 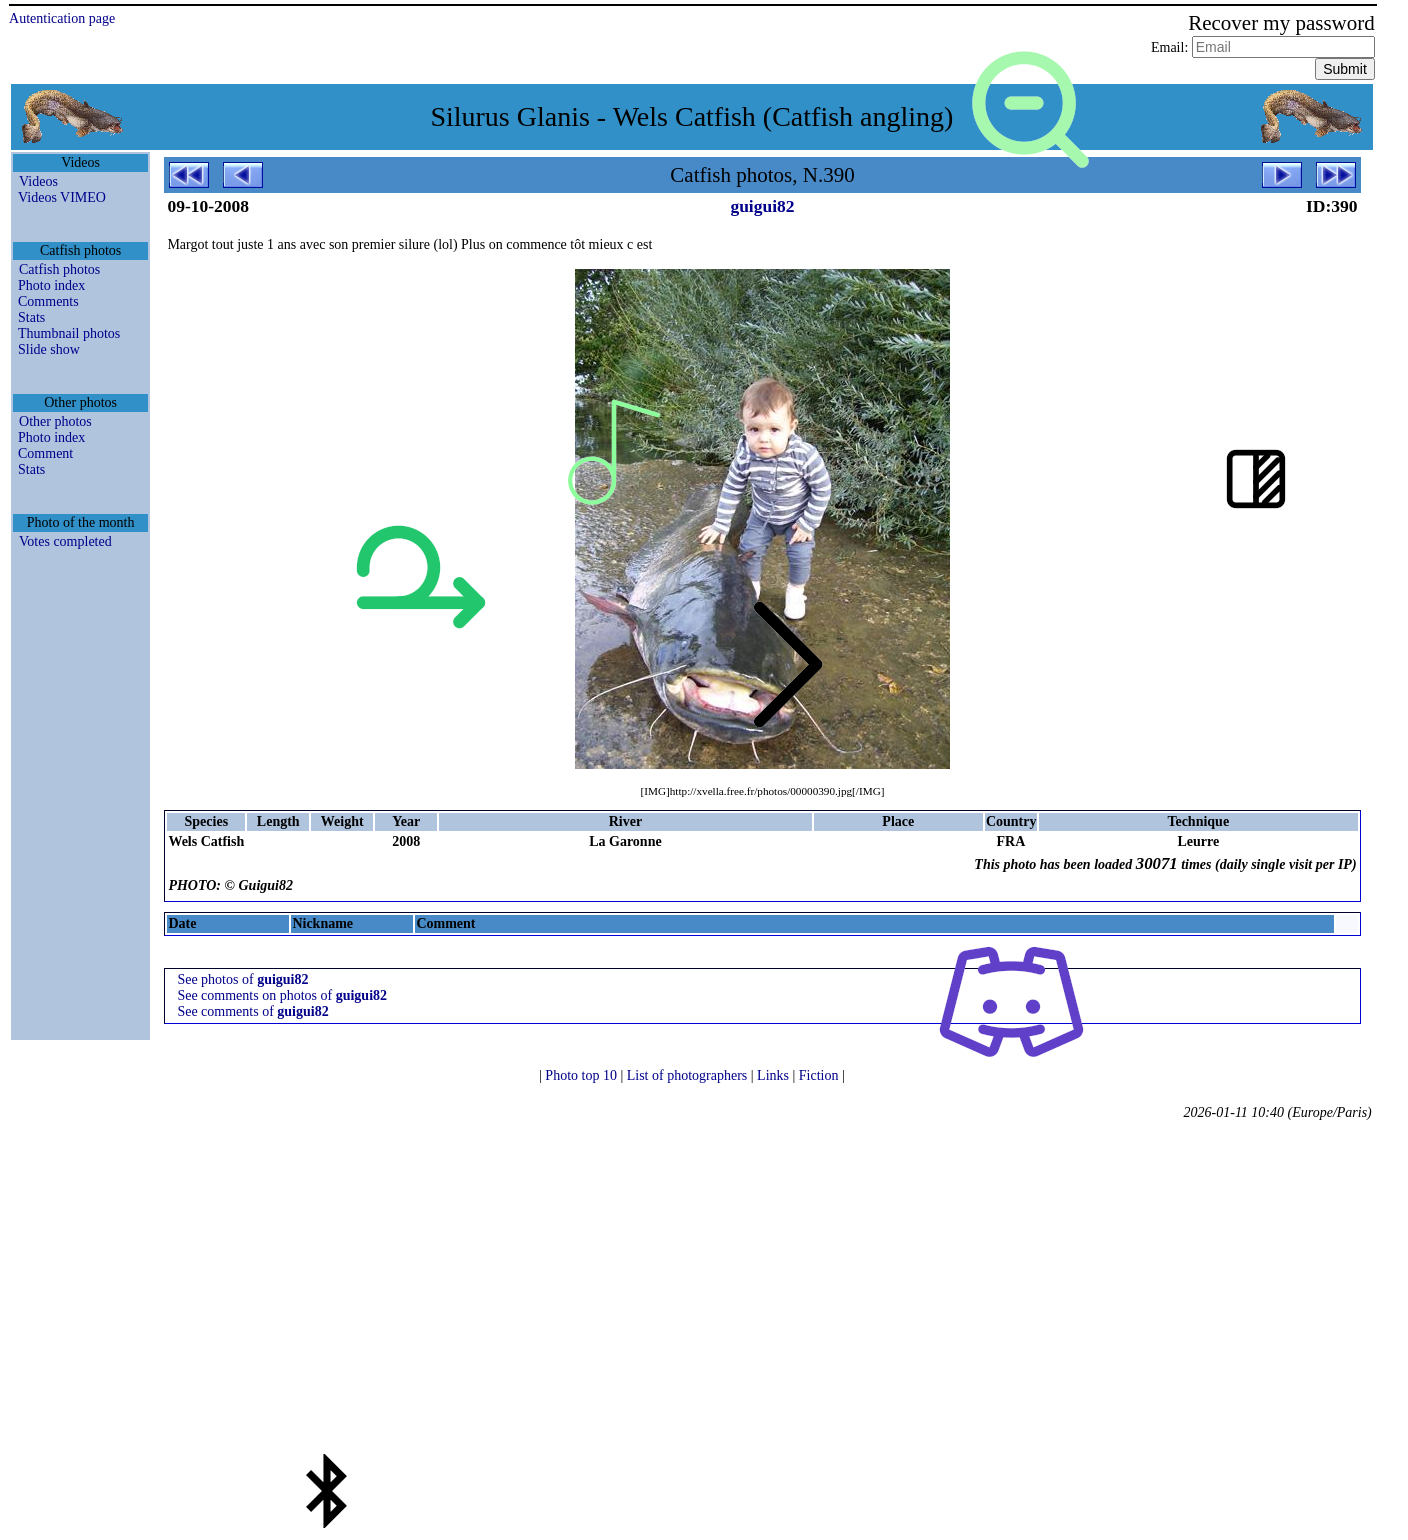 What do you see at coordinates (782, 664) in the screenshot?
I see `navigate to the next item or page` at bounding box center [782, 664].